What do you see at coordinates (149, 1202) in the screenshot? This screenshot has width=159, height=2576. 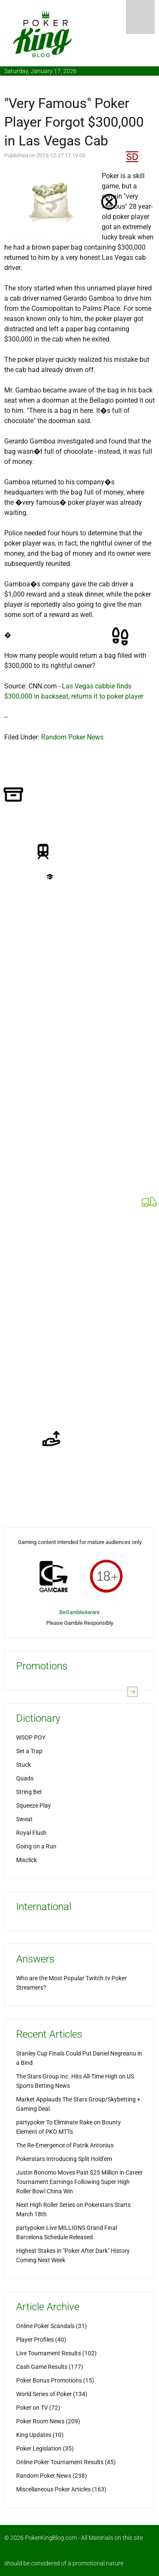 I see `track shipment or delivery status` at bounding box center [149, 1202].